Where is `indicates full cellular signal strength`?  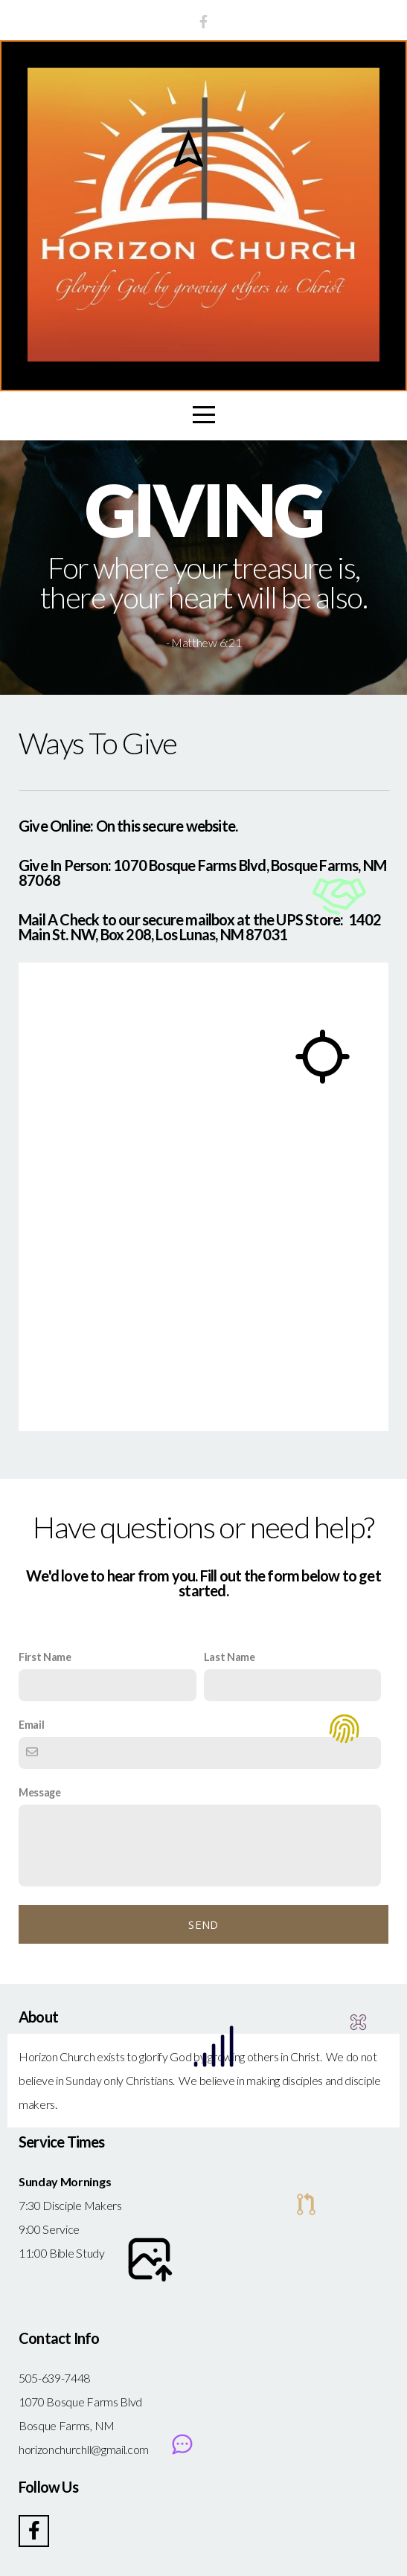
indicates full cellular signal strength is located at coordinates (215, 2049).